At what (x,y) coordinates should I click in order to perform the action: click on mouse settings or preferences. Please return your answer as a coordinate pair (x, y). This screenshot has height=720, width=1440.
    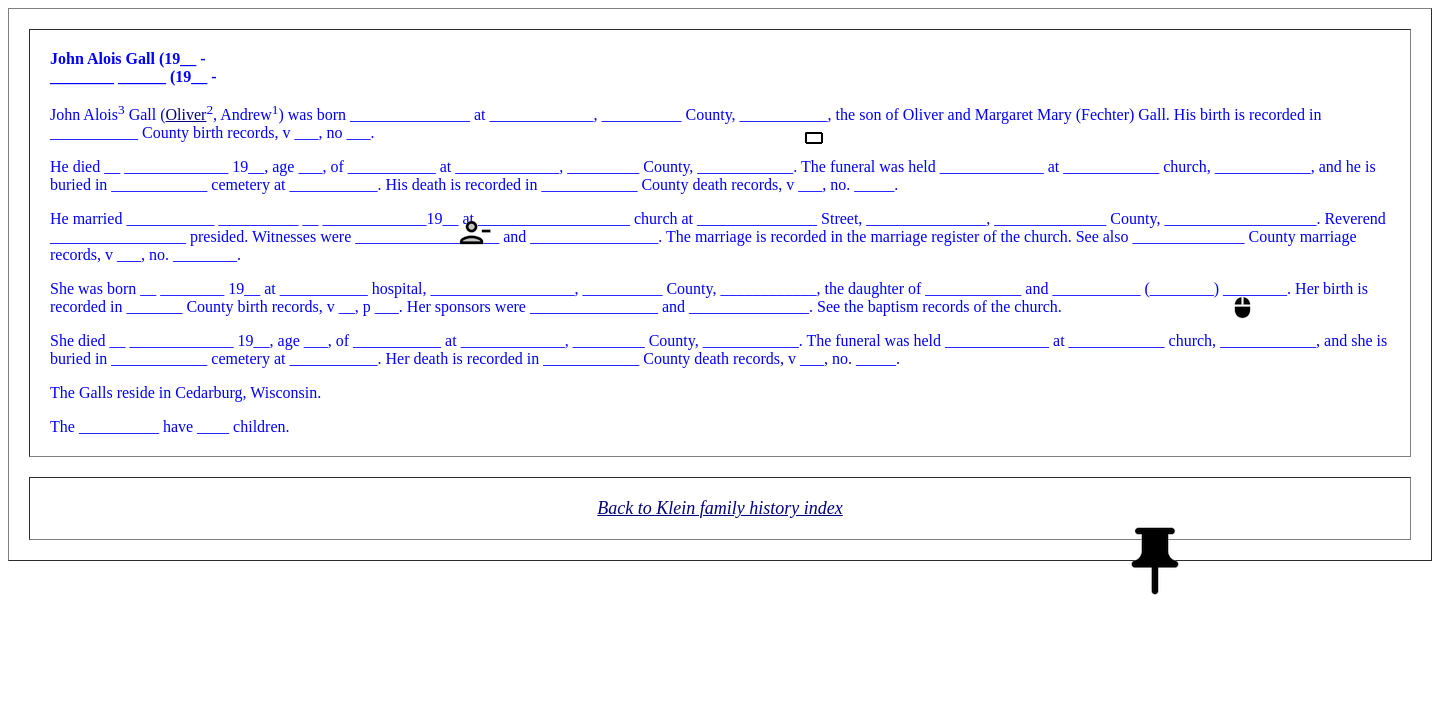
    Looking at the image, I should click on (1242, 307).